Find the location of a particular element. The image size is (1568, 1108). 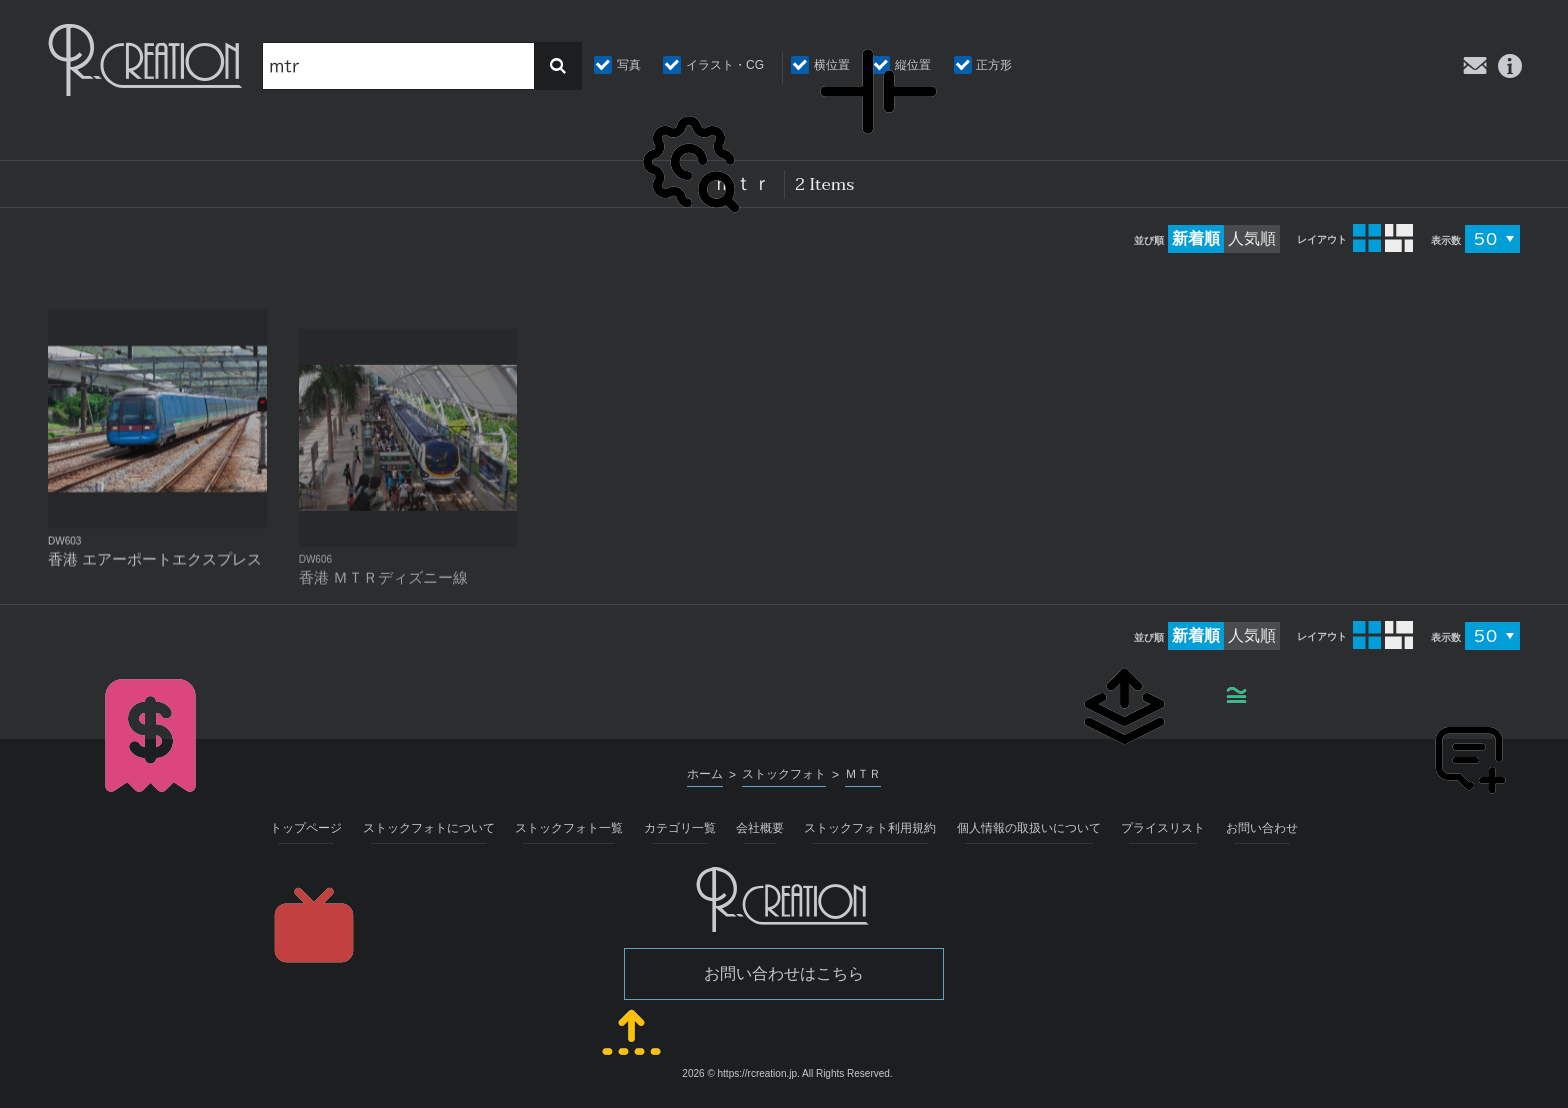

view payment receipt is located at coordinates (150, 735).